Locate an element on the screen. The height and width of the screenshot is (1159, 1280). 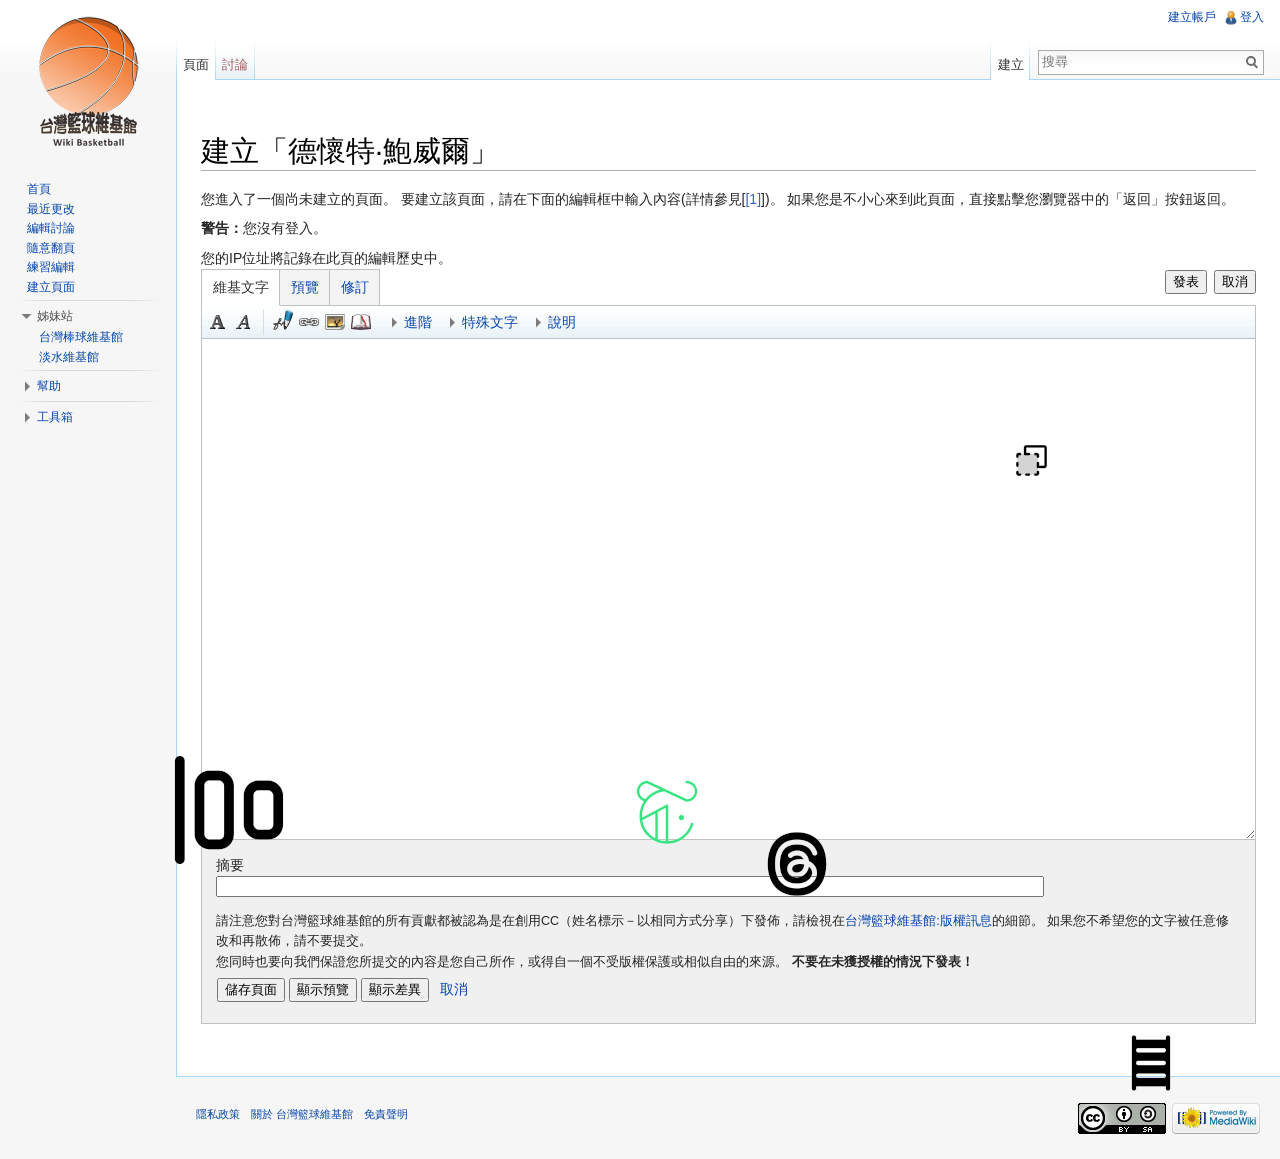
bring selection to front layer is located at coordinates (1031, 460).